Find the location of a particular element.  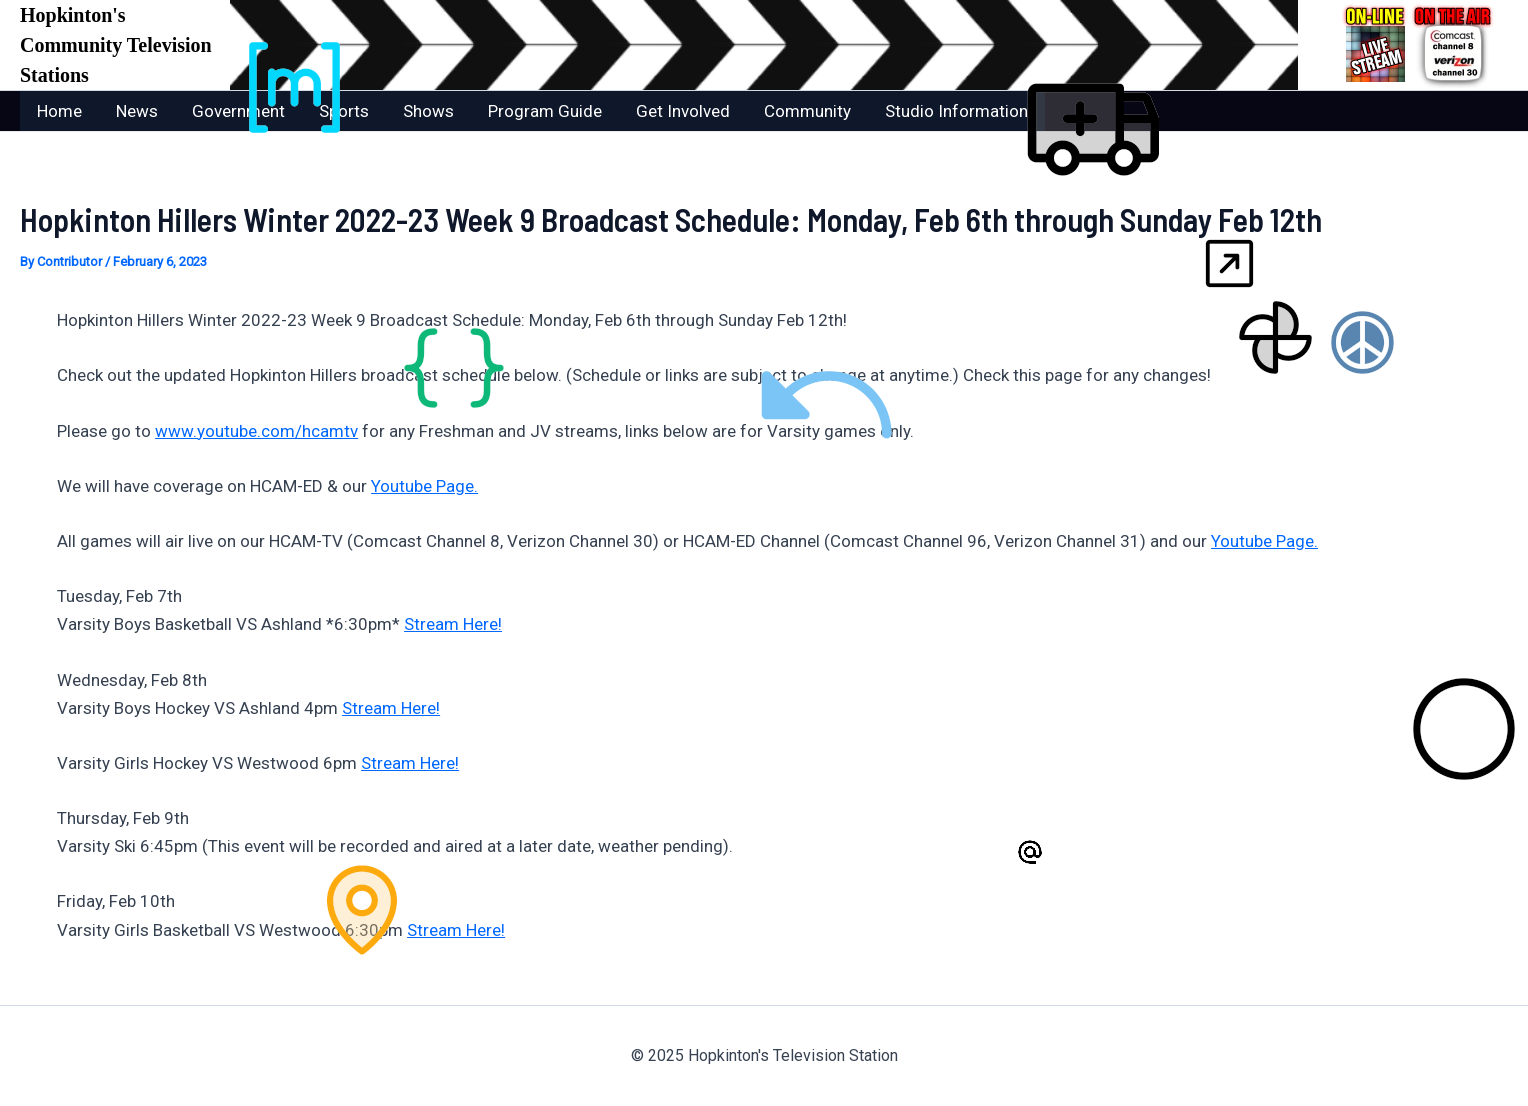

view location on map is located at coordinates (362, 910).